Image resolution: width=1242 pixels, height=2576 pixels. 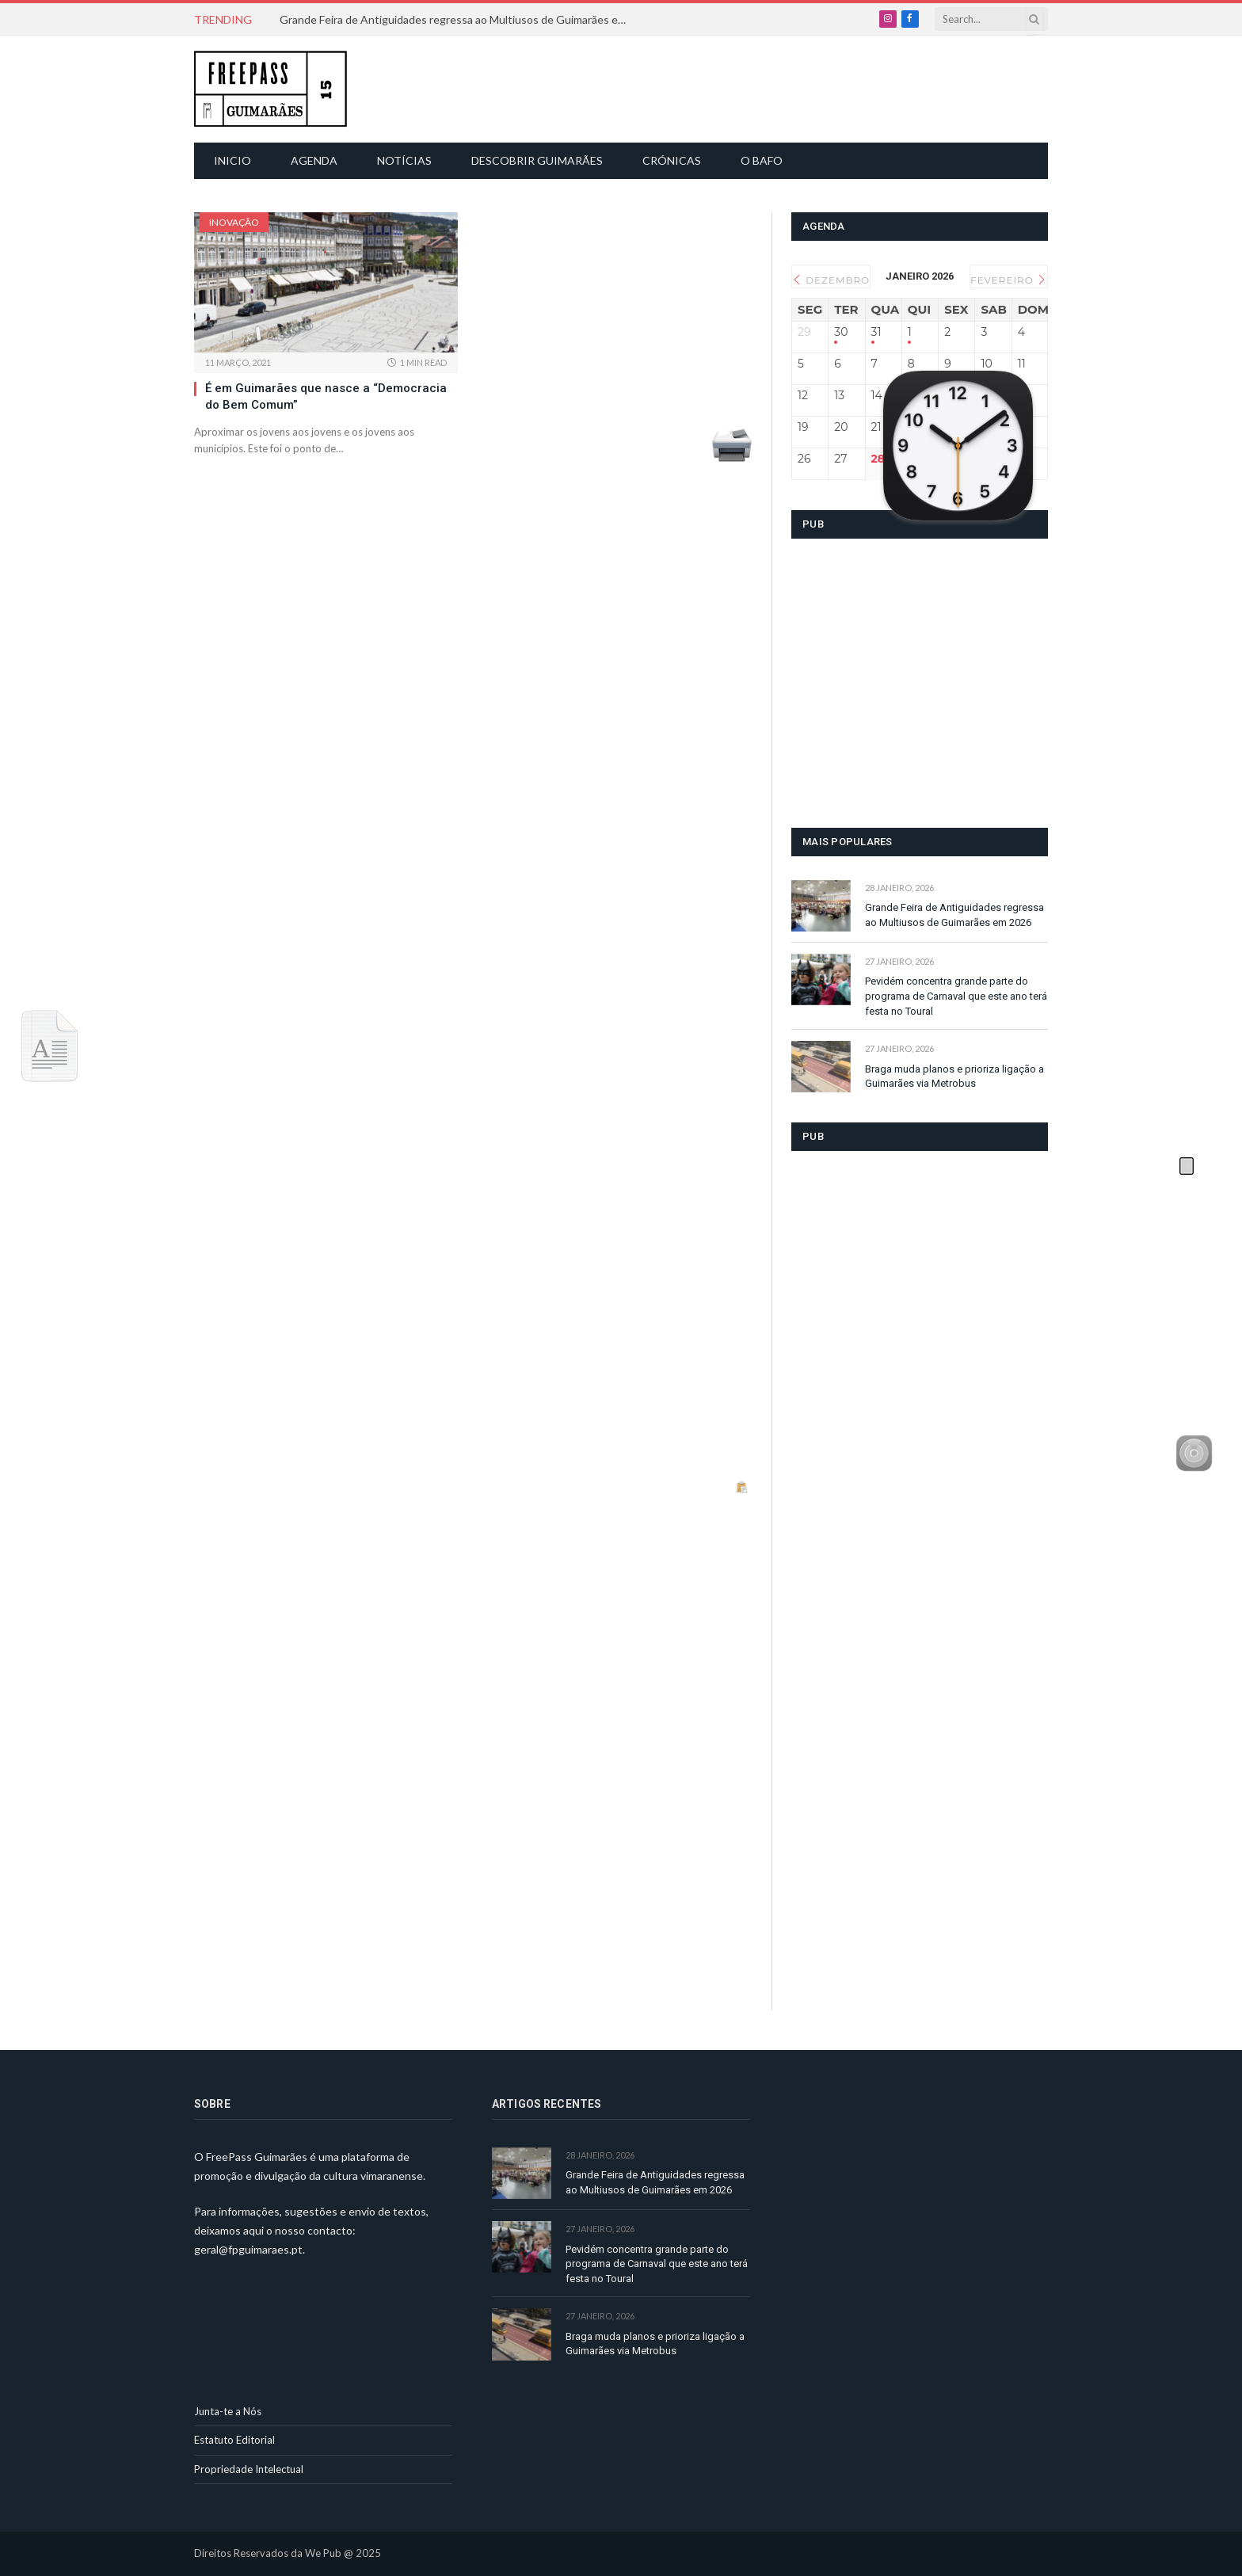 I want to click on iPad device with Face ID in sidebar navigation, so click(x=1187, y=1166).